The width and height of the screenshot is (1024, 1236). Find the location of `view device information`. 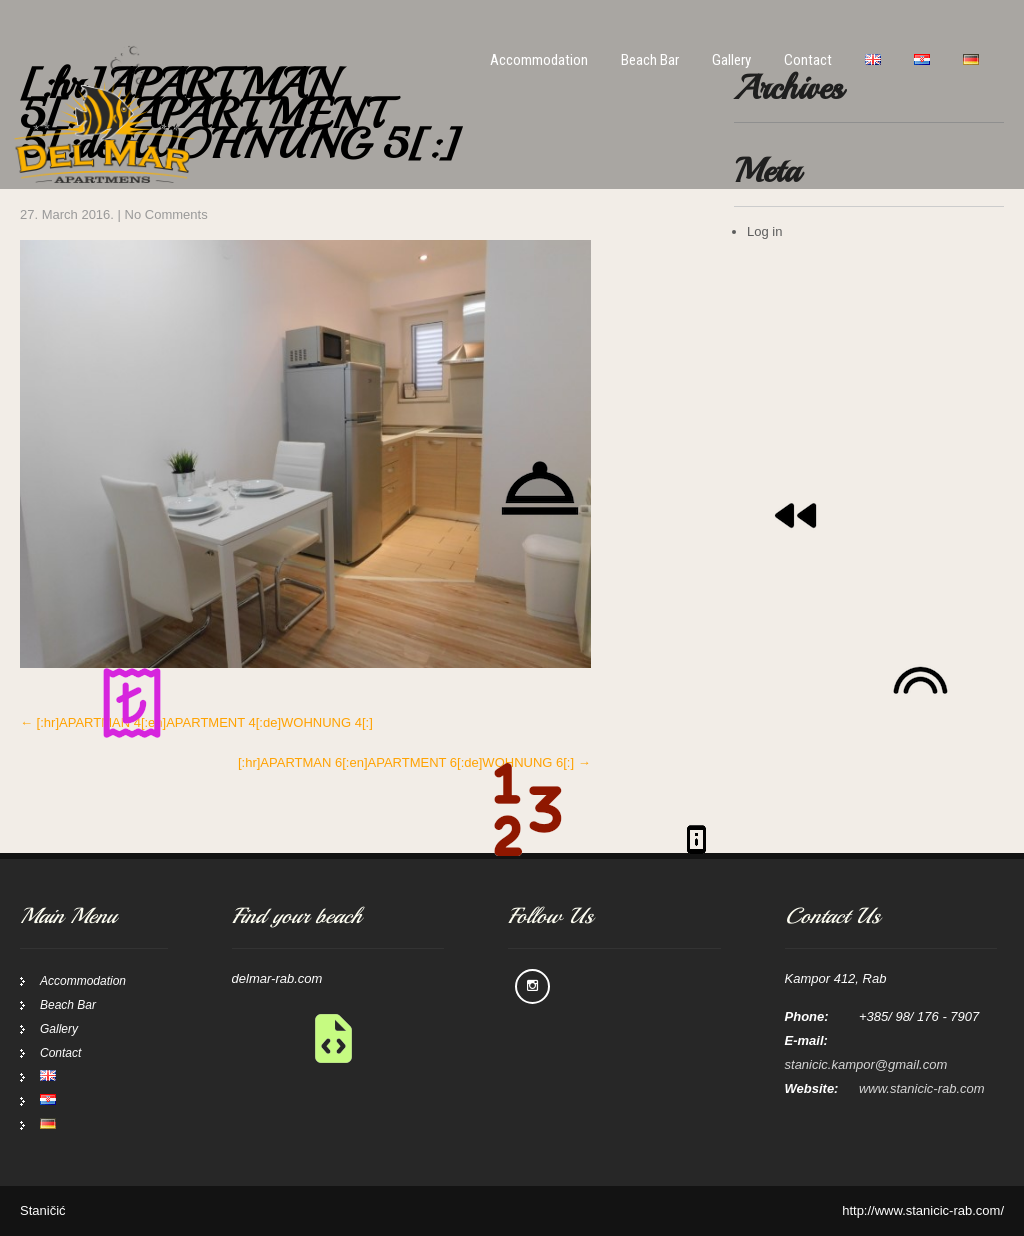

view device information is located at coordinates (696, 839).